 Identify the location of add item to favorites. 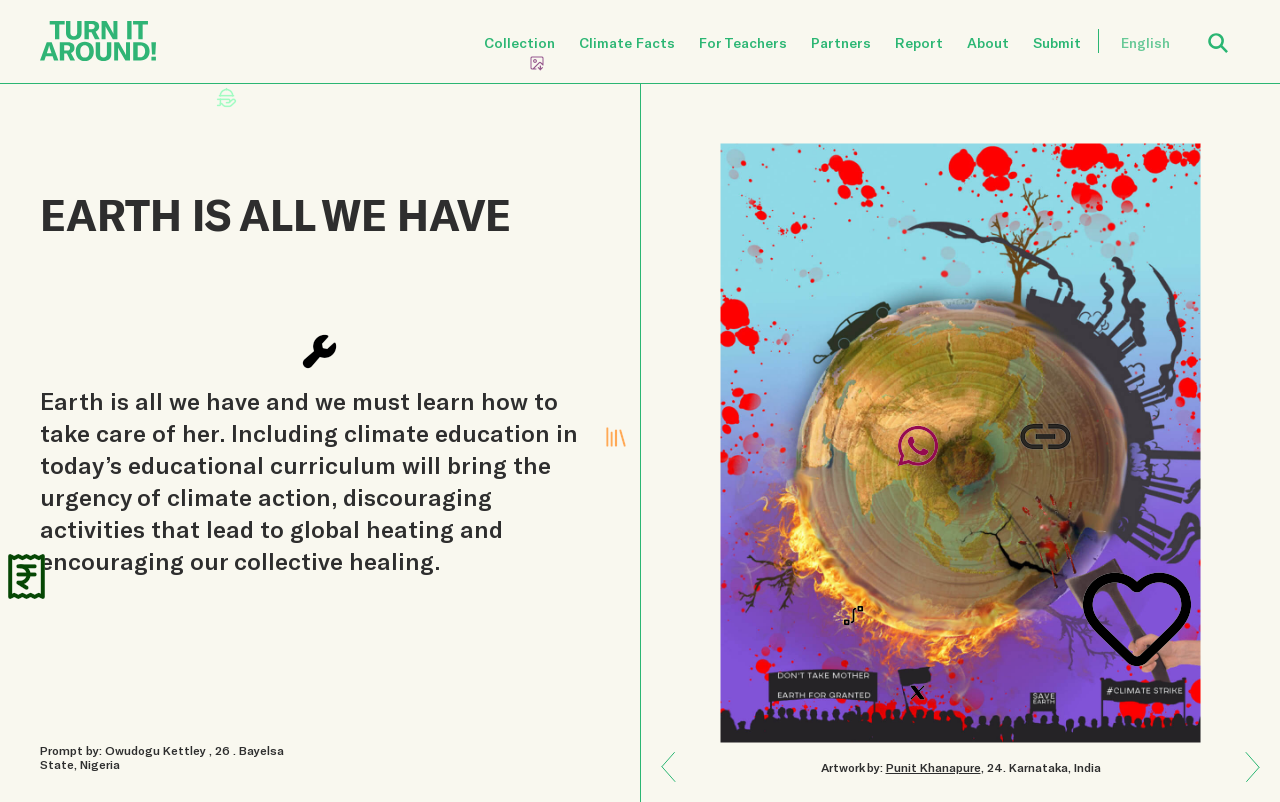
(1137, 617).